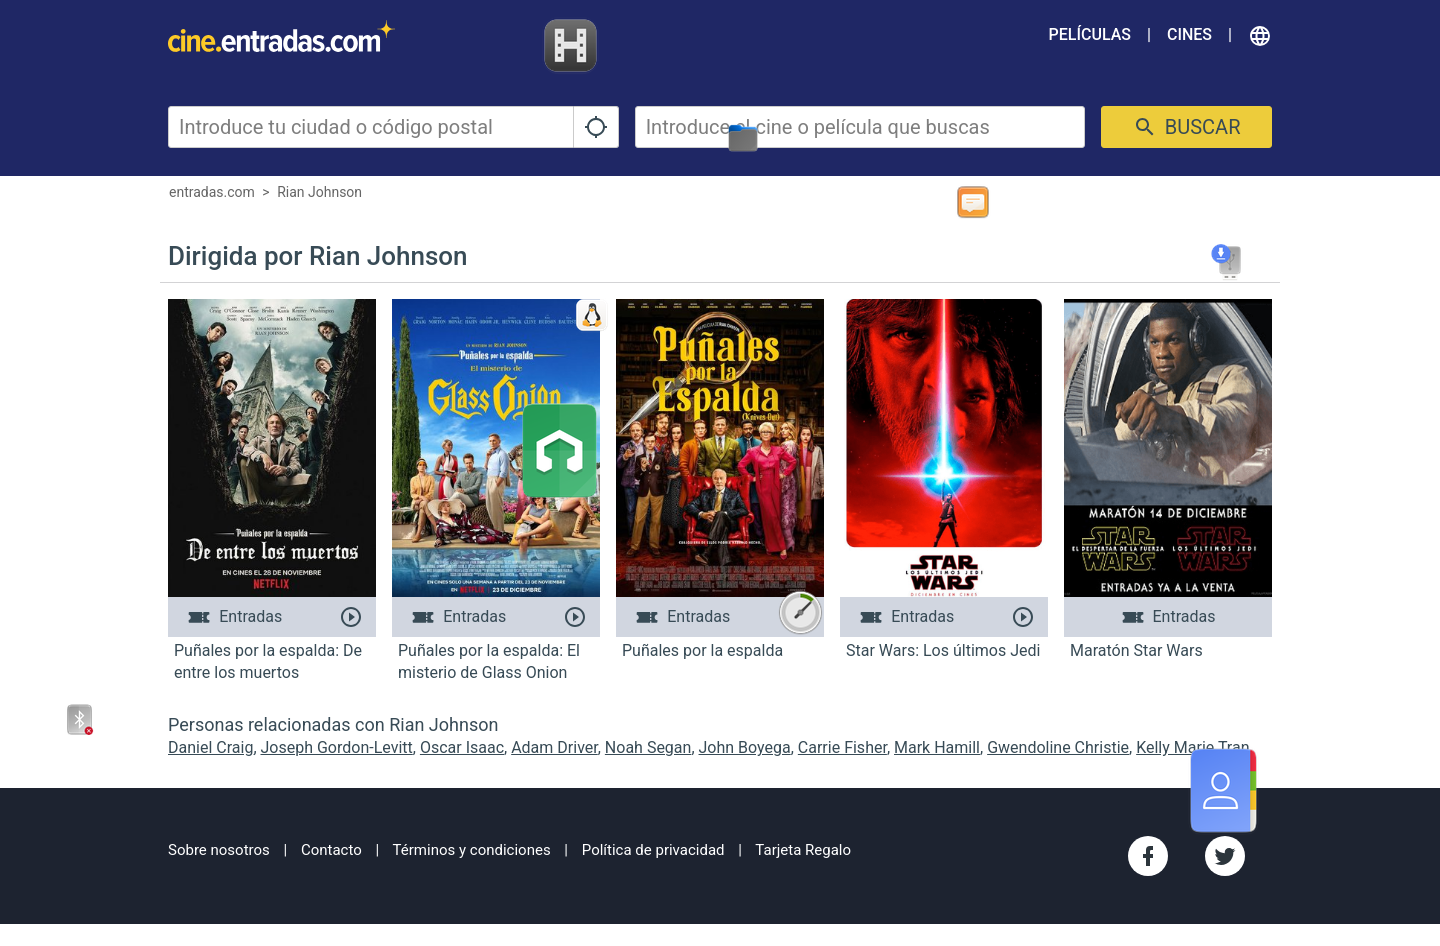 The width and height of the screenshot is (1440, 946). I want to click on open linux system preferences, so click(592, 315).